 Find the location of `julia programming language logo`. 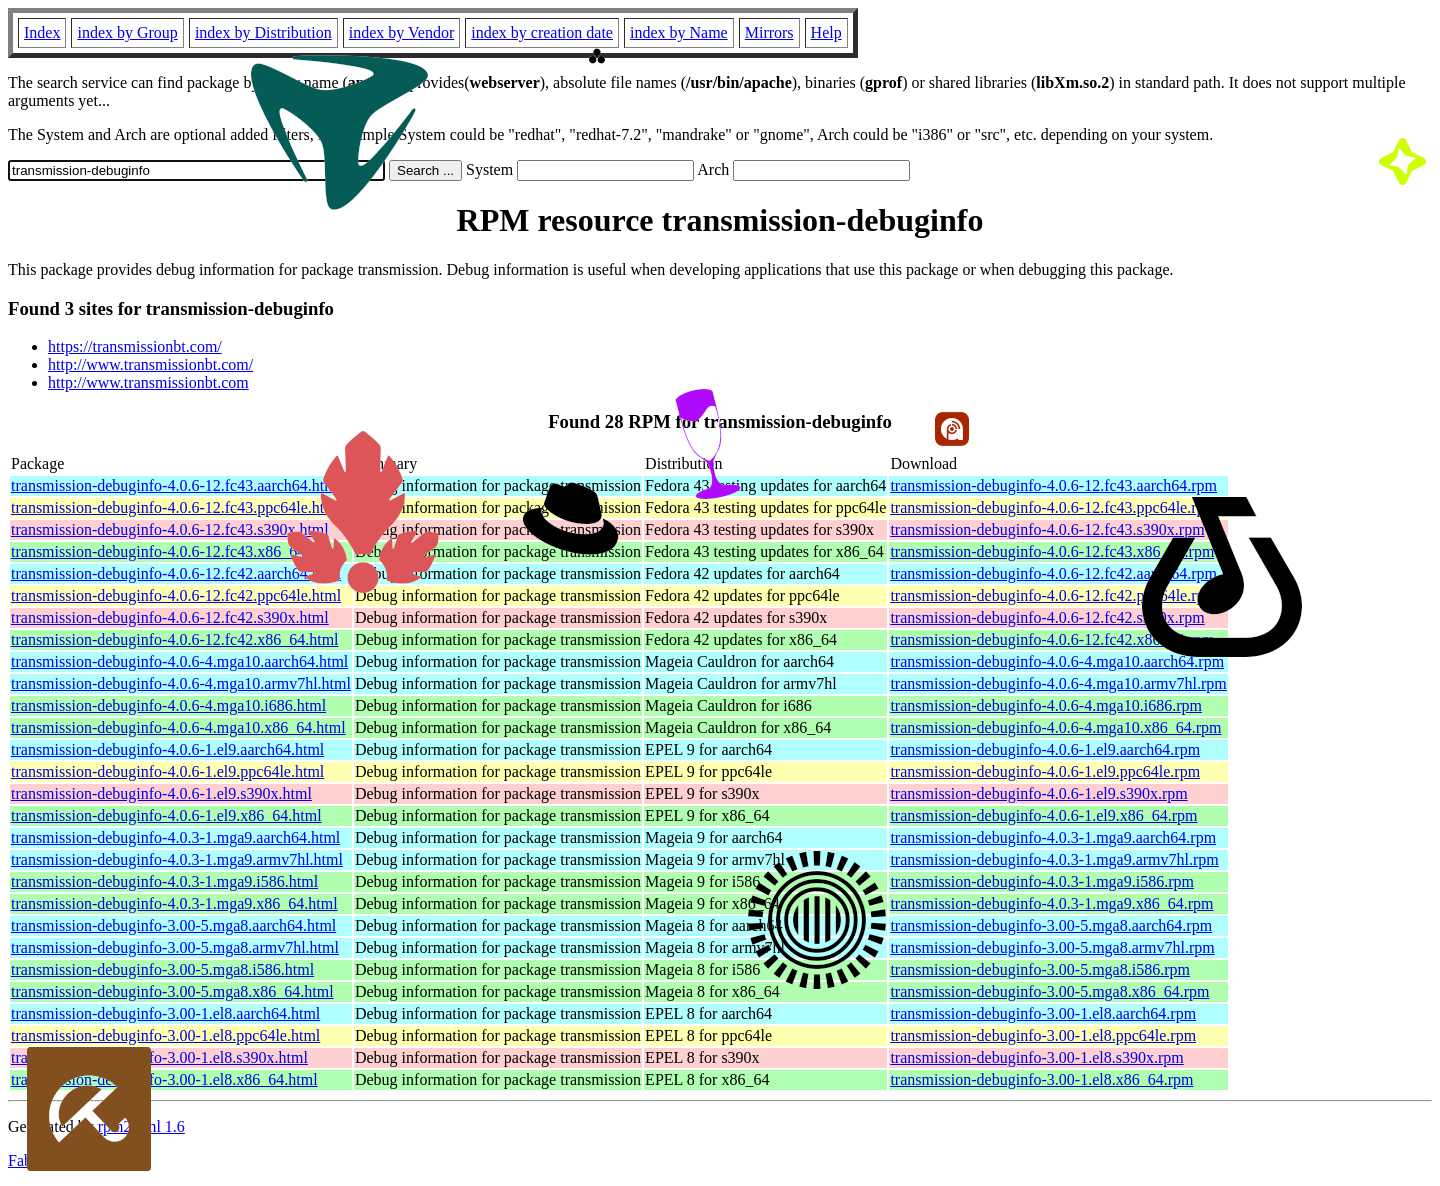

julia programming language logo is located at coordinates (597, 56).